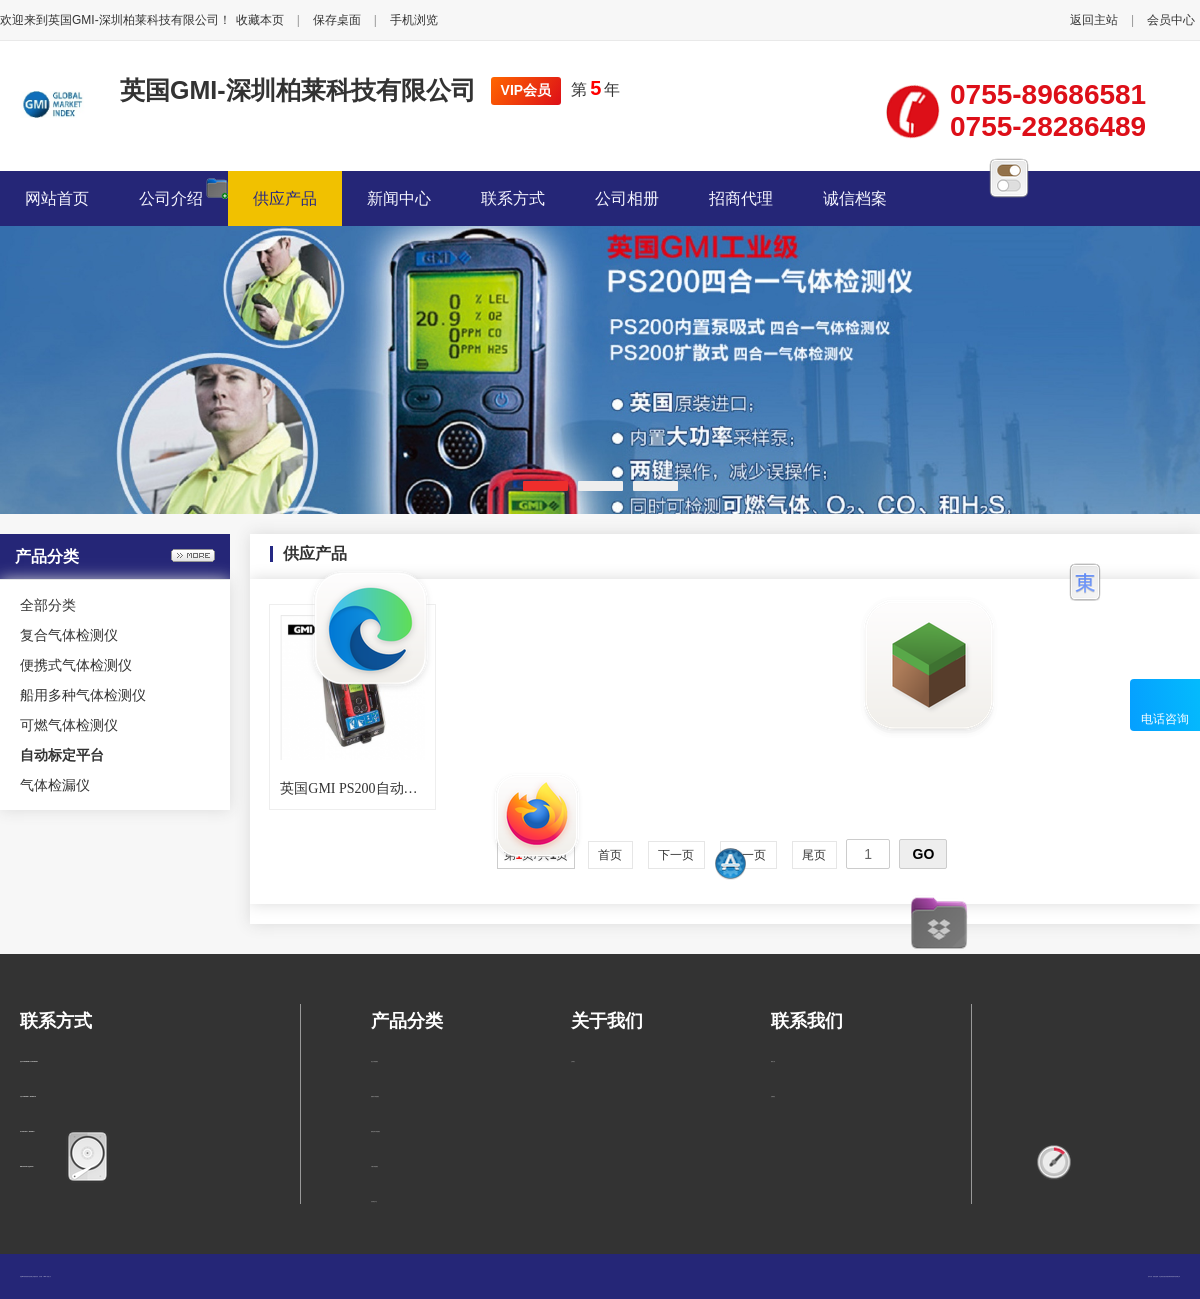 Image resolution: width=1200 pixels, height=1299 pixels. Describe the element at coordinates (730, 863) in the screenshot. I see `open software properties or system settings` at that location.